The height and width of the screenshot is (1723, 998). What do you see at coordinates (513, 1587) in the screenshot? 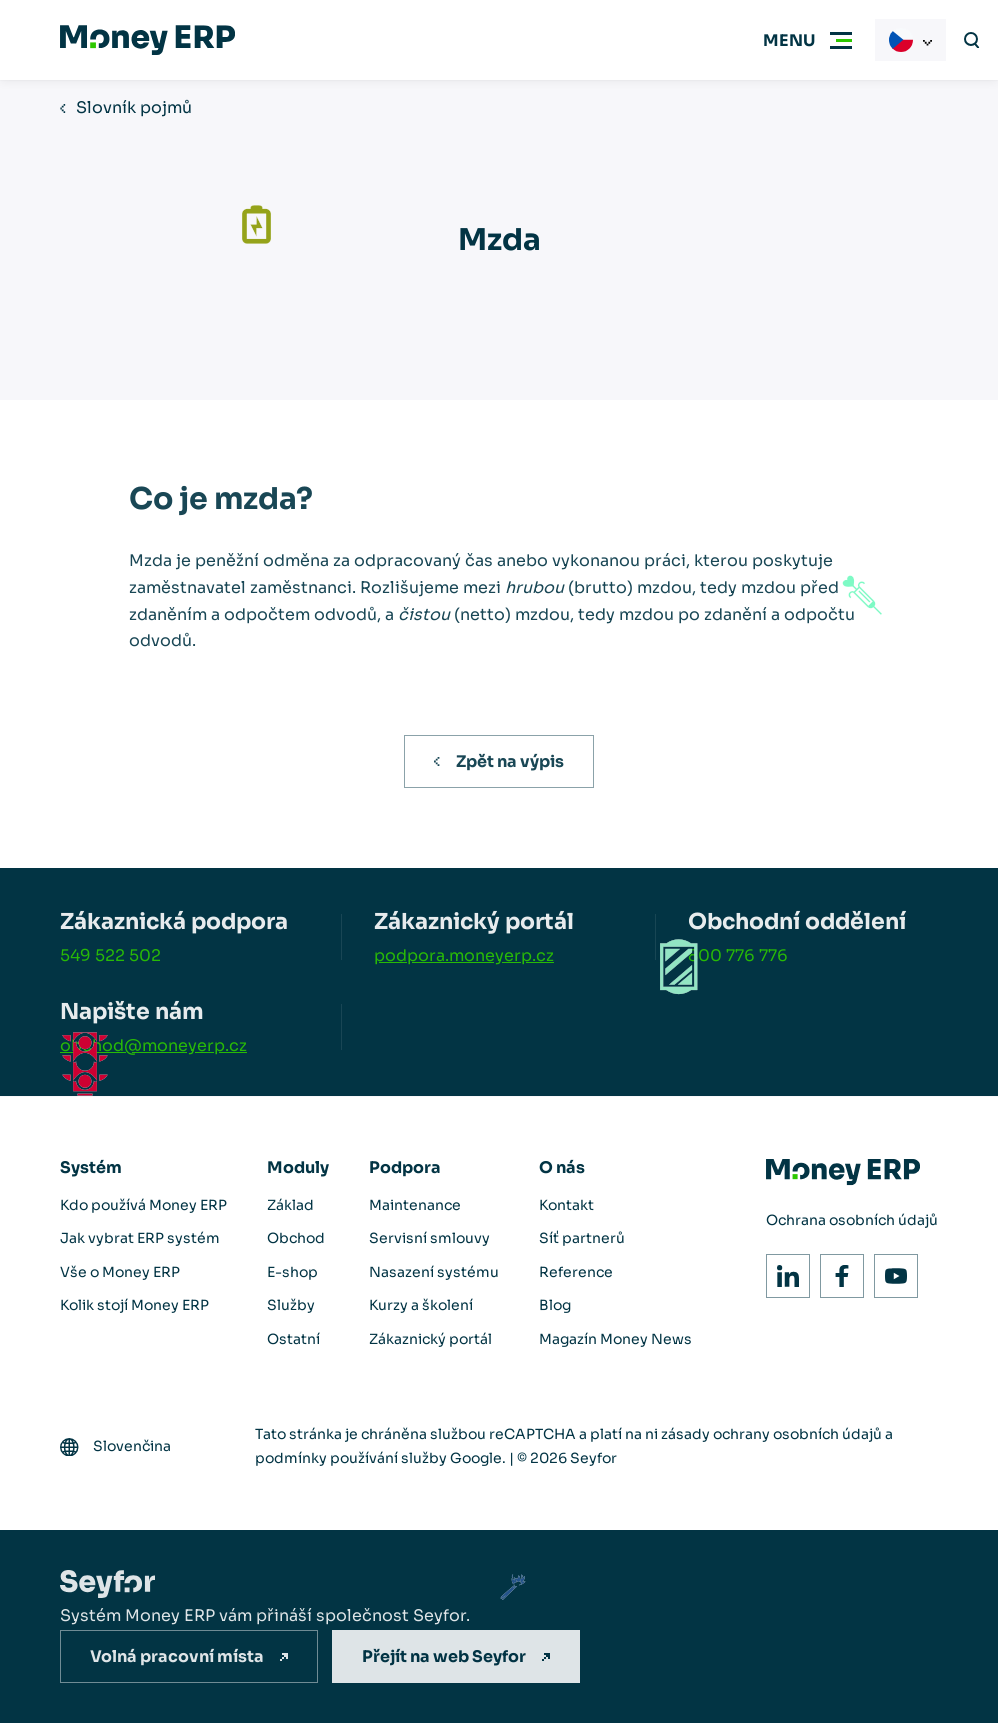
I see `indicates a torch or light source item in inventory` at bounding box center [513, 1587].